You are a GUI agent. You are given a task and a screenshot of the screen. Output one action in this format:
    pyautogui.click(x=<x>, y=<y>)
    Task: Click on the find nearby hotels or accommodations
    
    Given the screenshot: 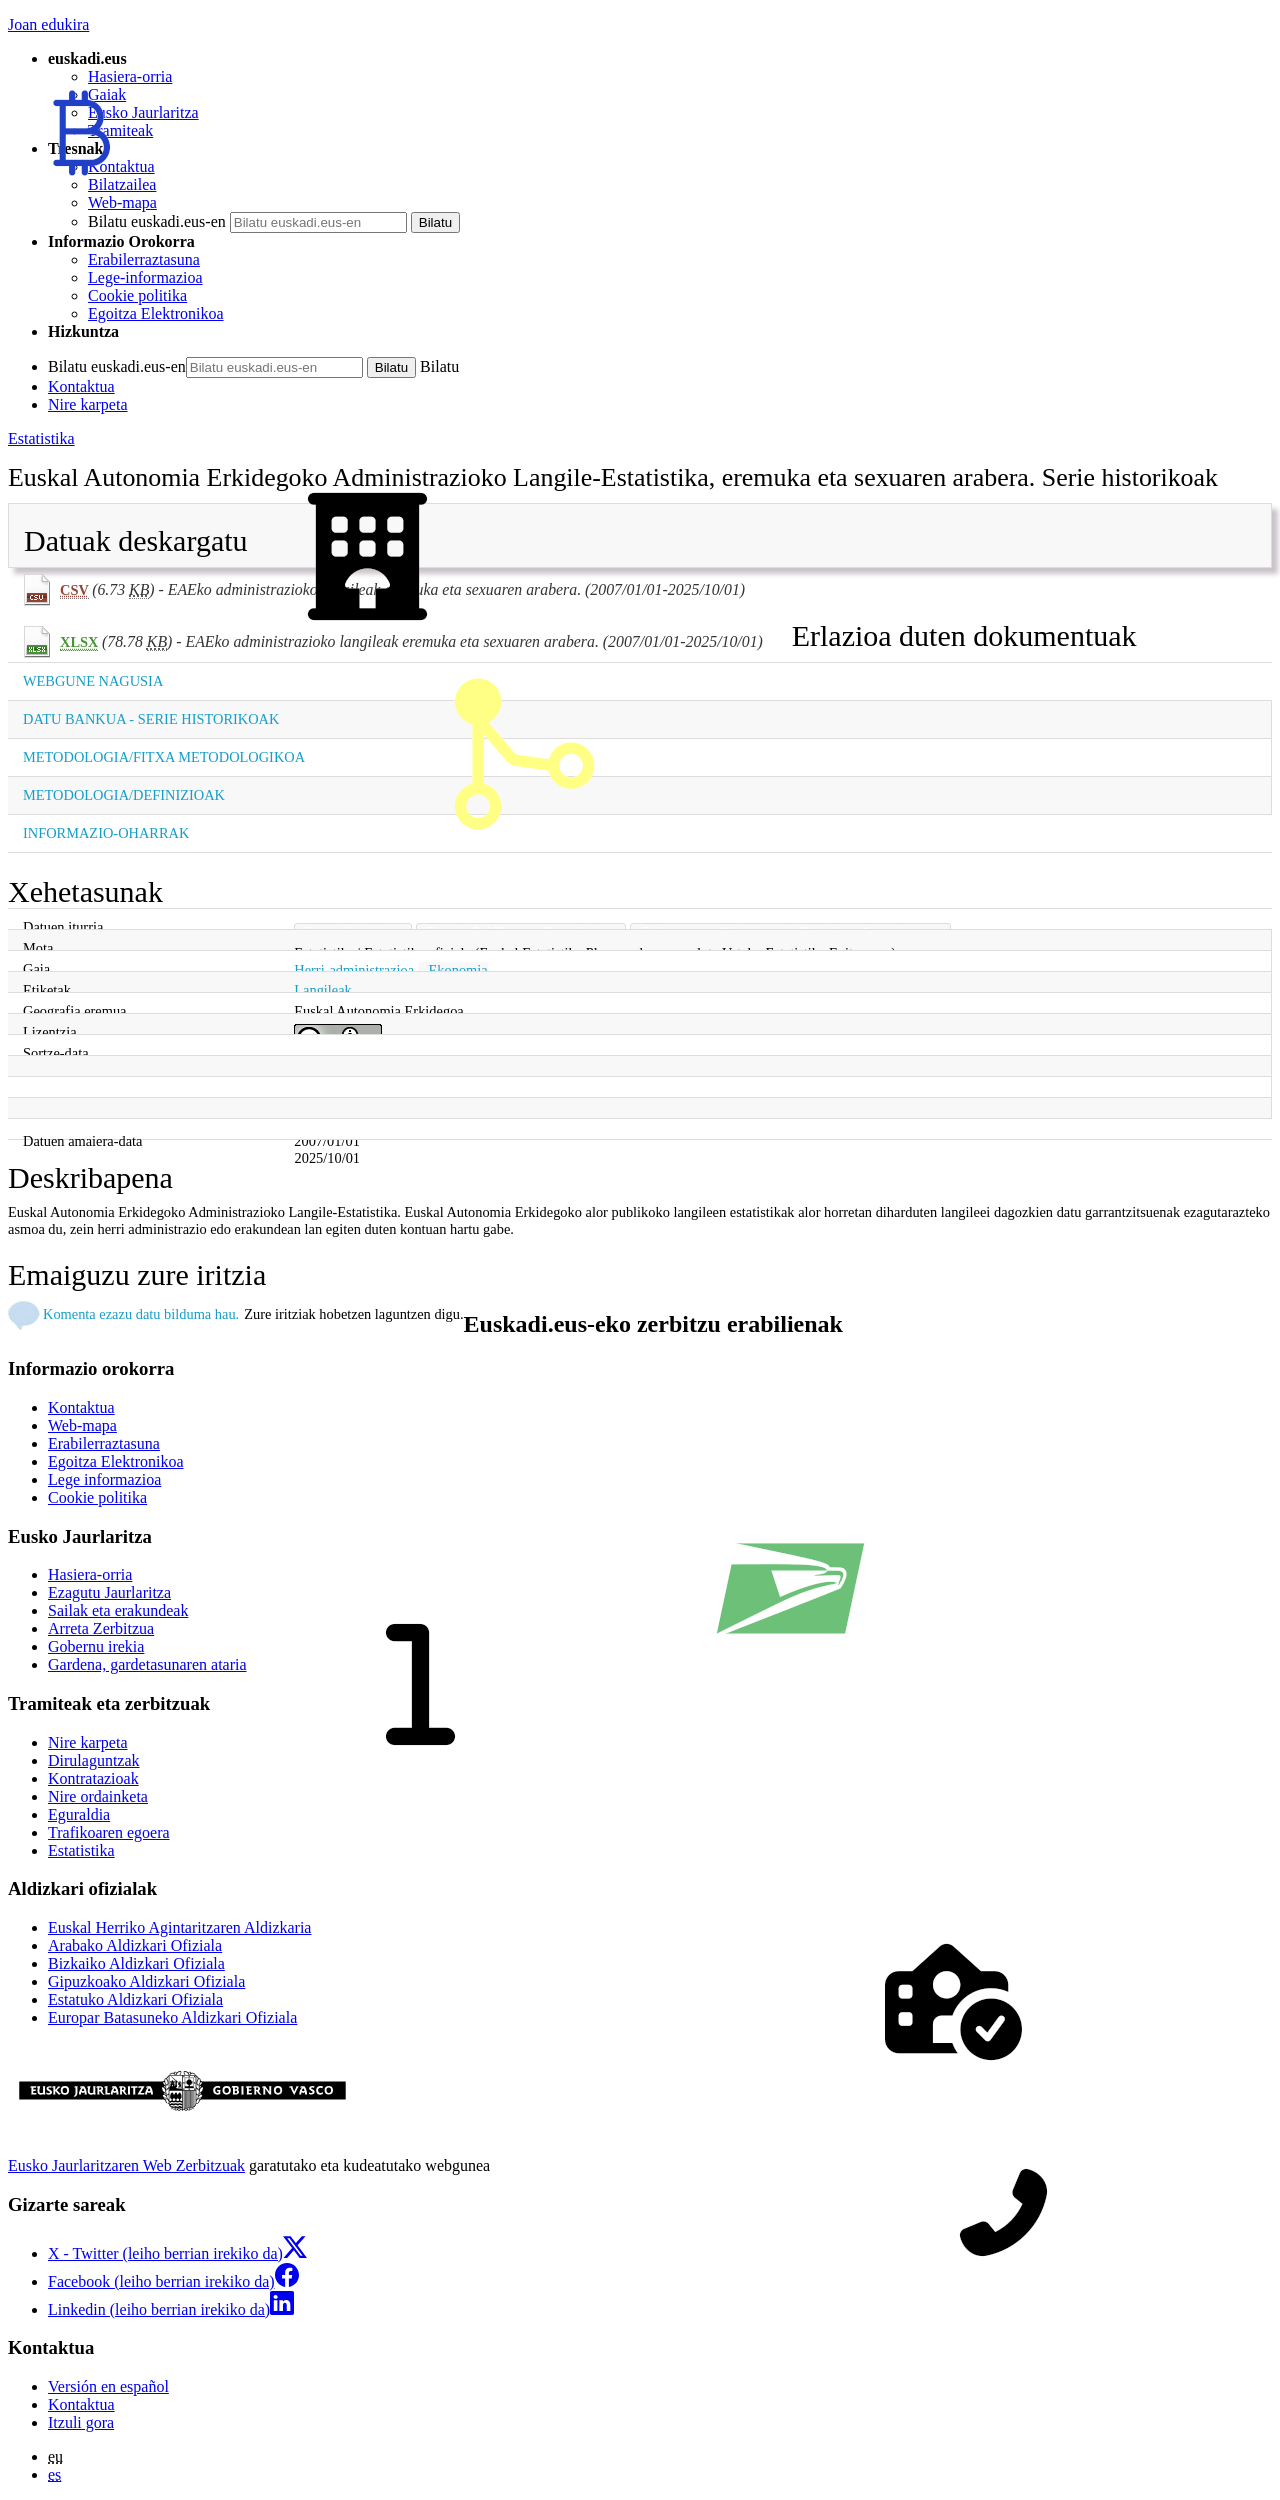 What is the action you would take?
    pyautogui.click(x=367, y=556)
    